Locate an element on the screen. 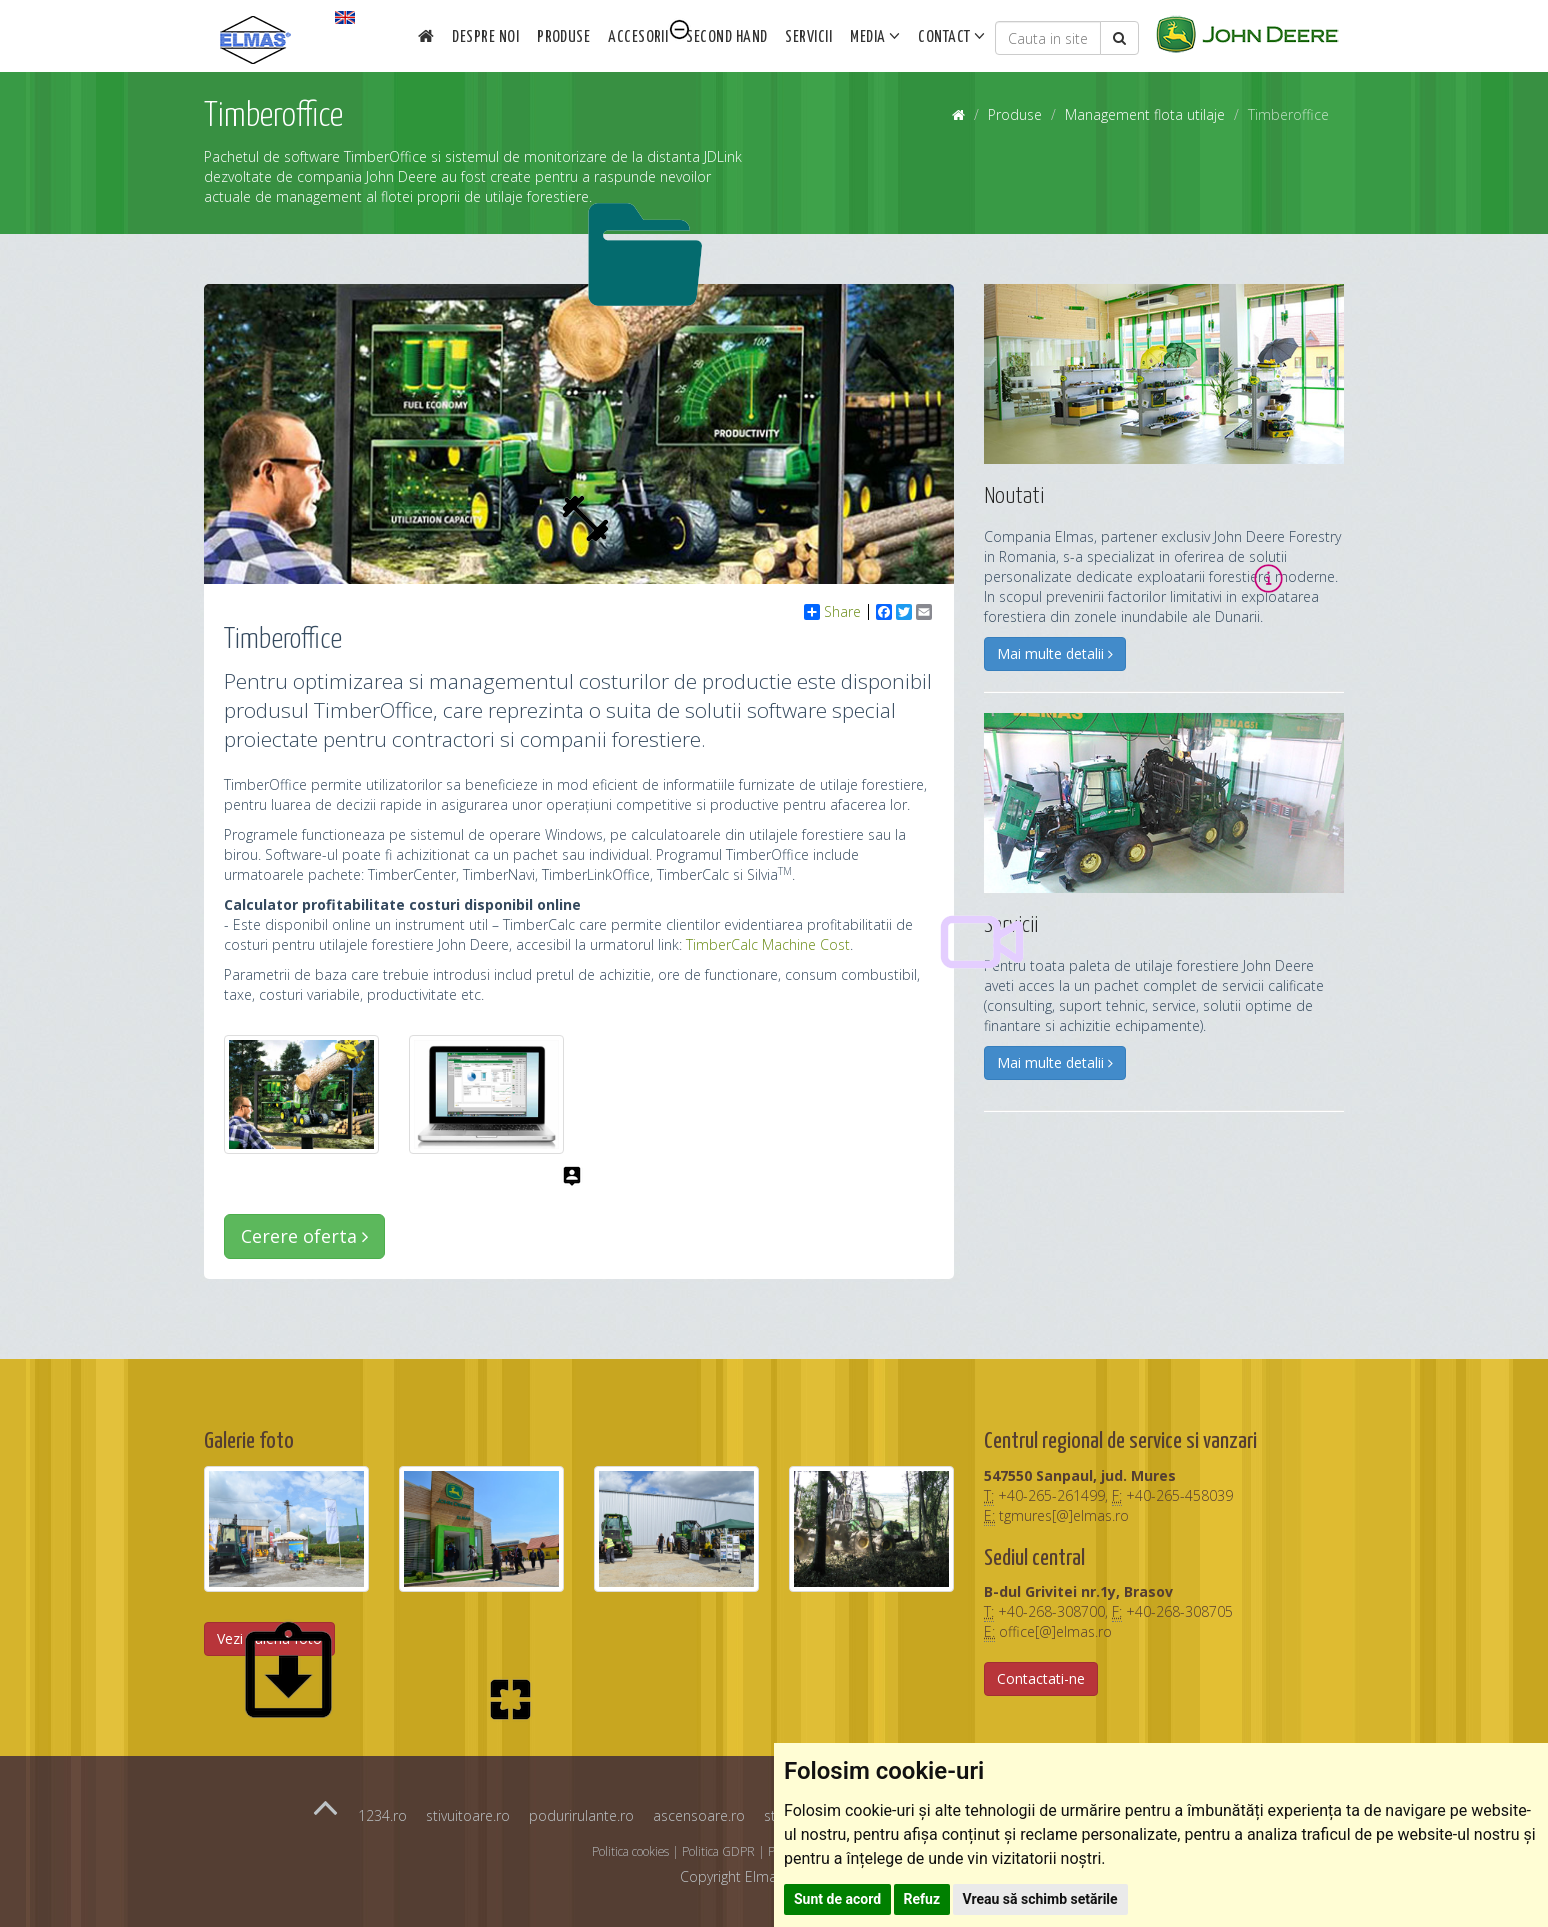  access pages or documents is located at coordinates (510, 1699).